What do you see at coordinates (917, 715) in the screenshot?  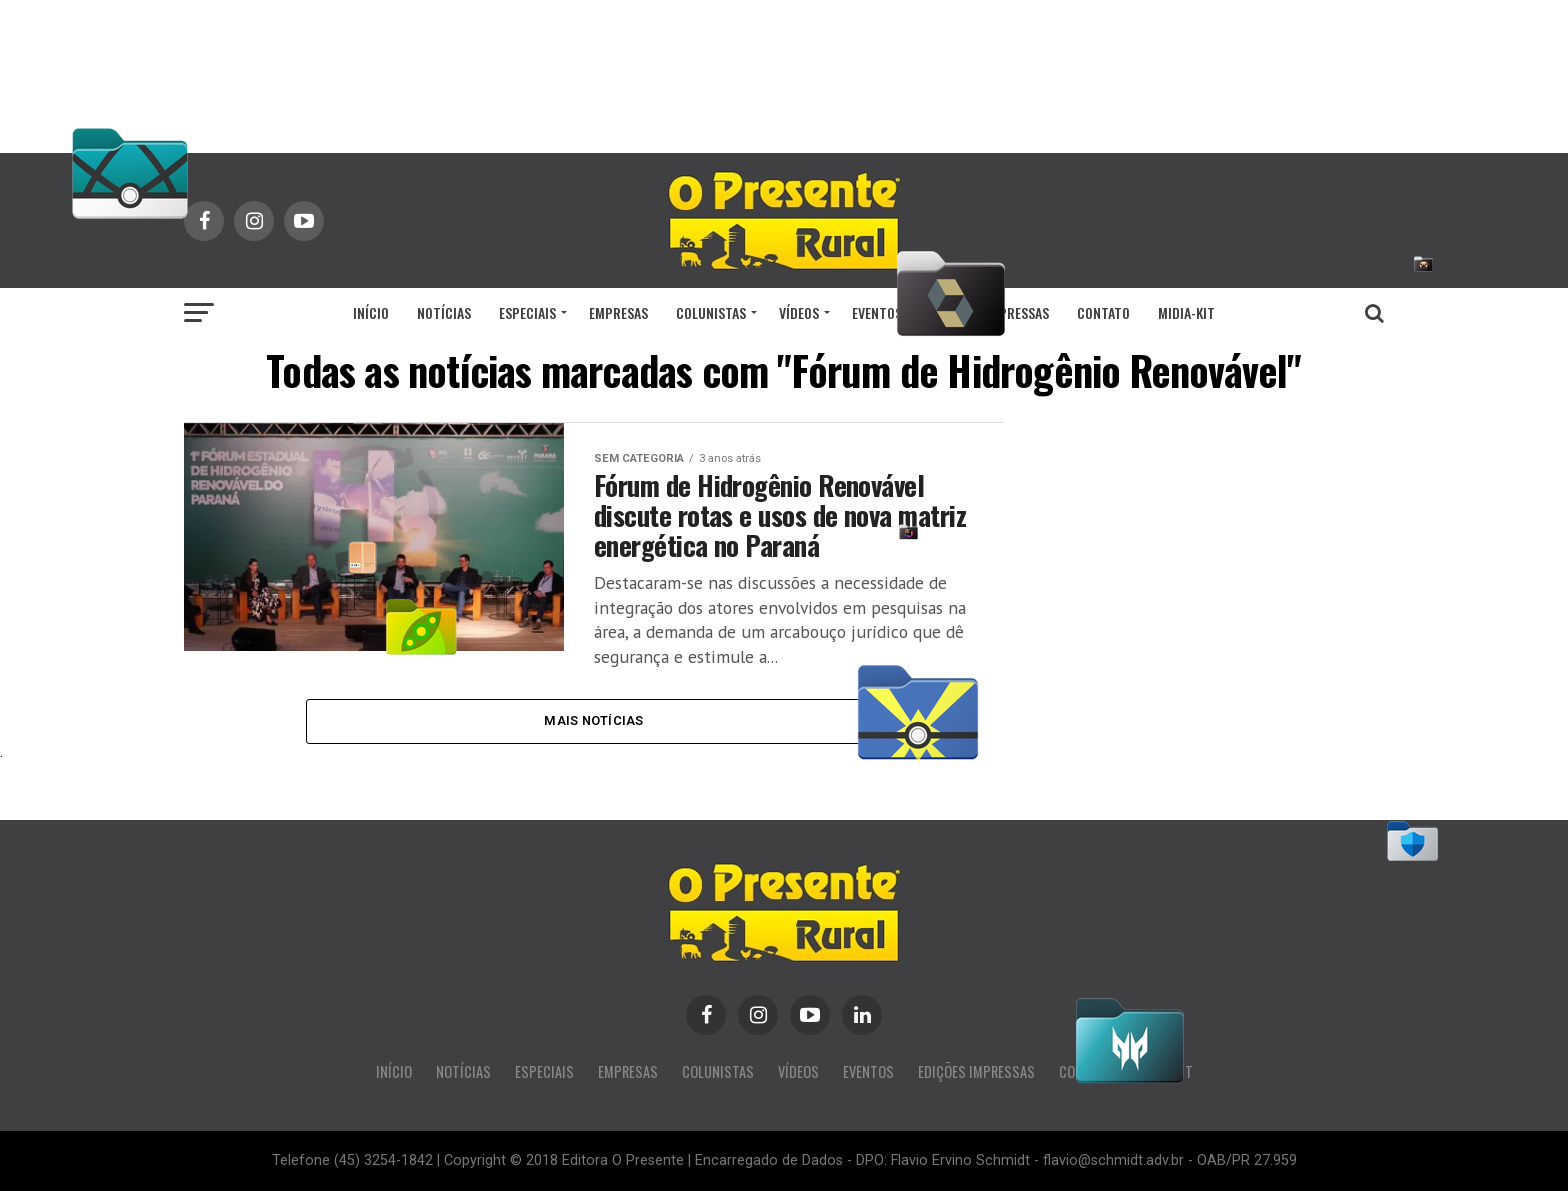 I see `open pokémon quick ball themed folder` at bounding box center [917, 715].